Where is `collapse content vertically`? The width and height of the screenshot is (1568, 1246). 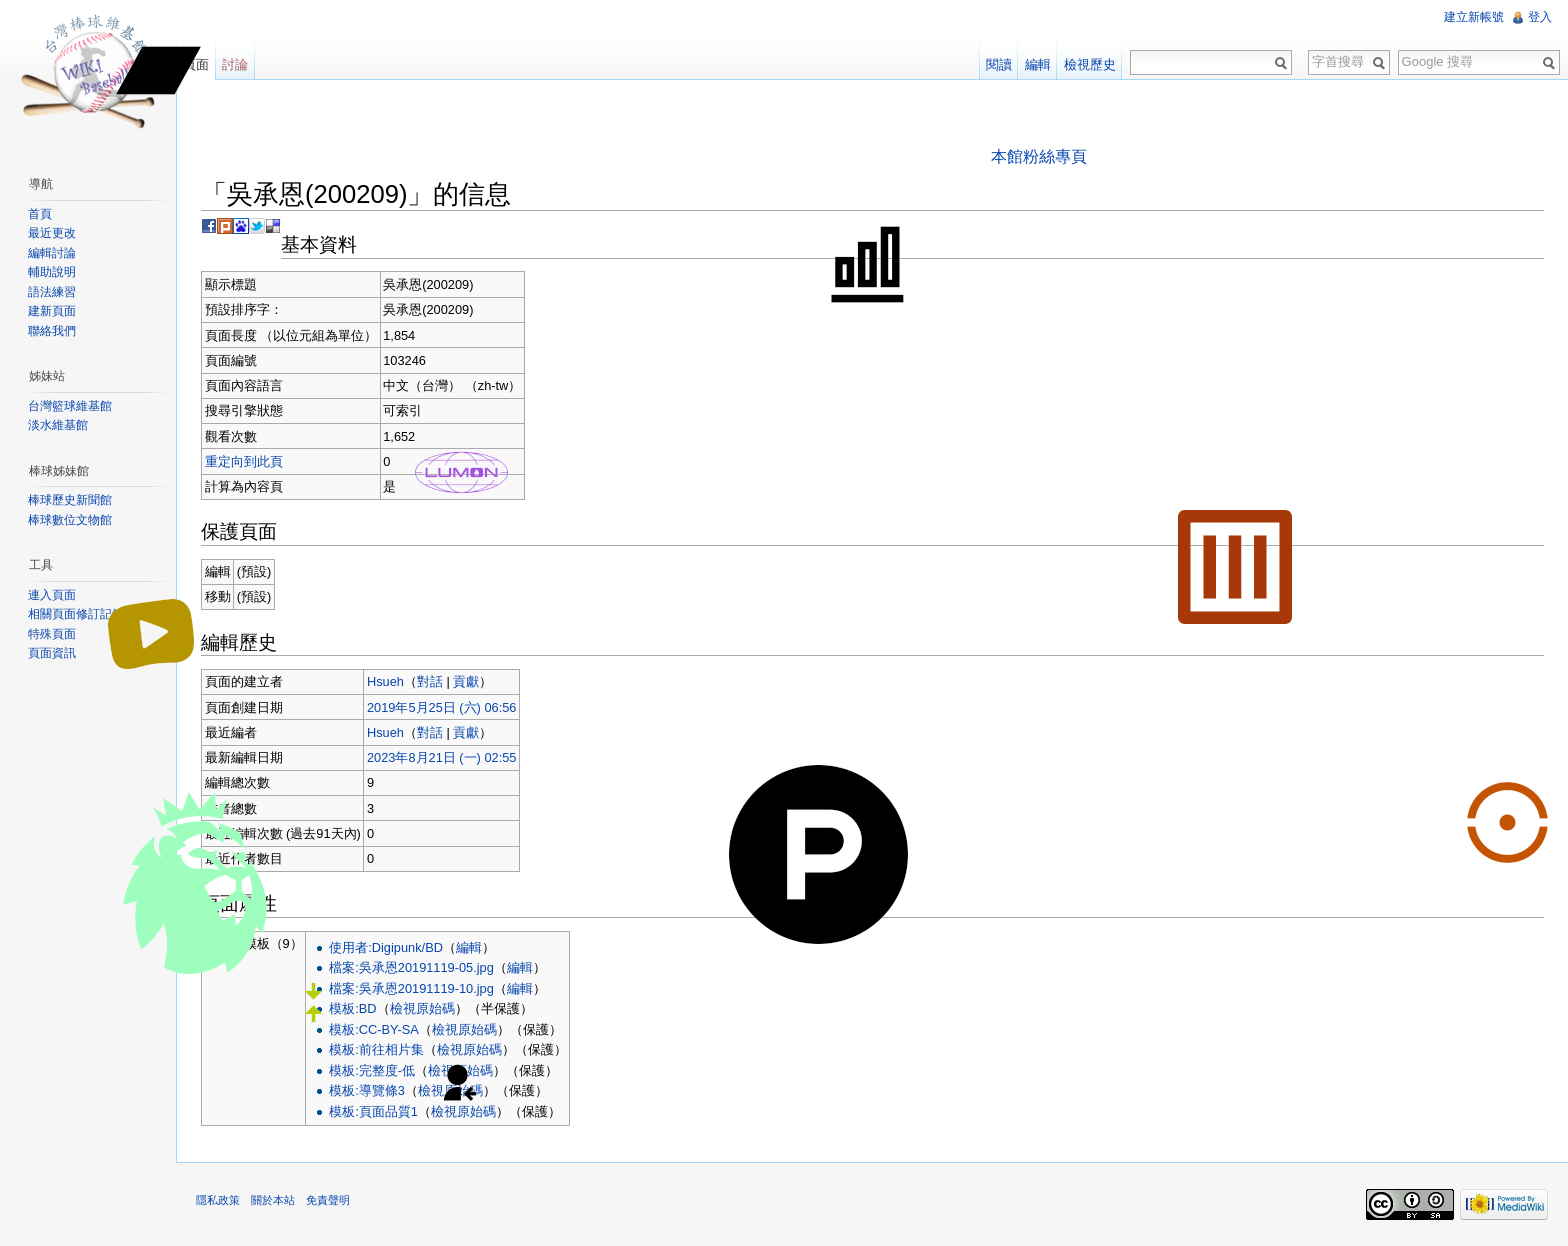 collapse content vertically is located at coordinates (313, 1002).